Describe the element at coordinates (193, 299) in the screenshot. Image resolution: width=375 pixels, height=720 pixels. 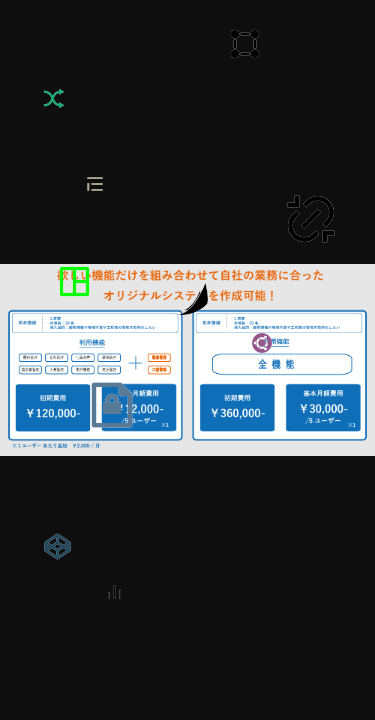
I see `spinnaker continuous delivery platform logo` at that location.